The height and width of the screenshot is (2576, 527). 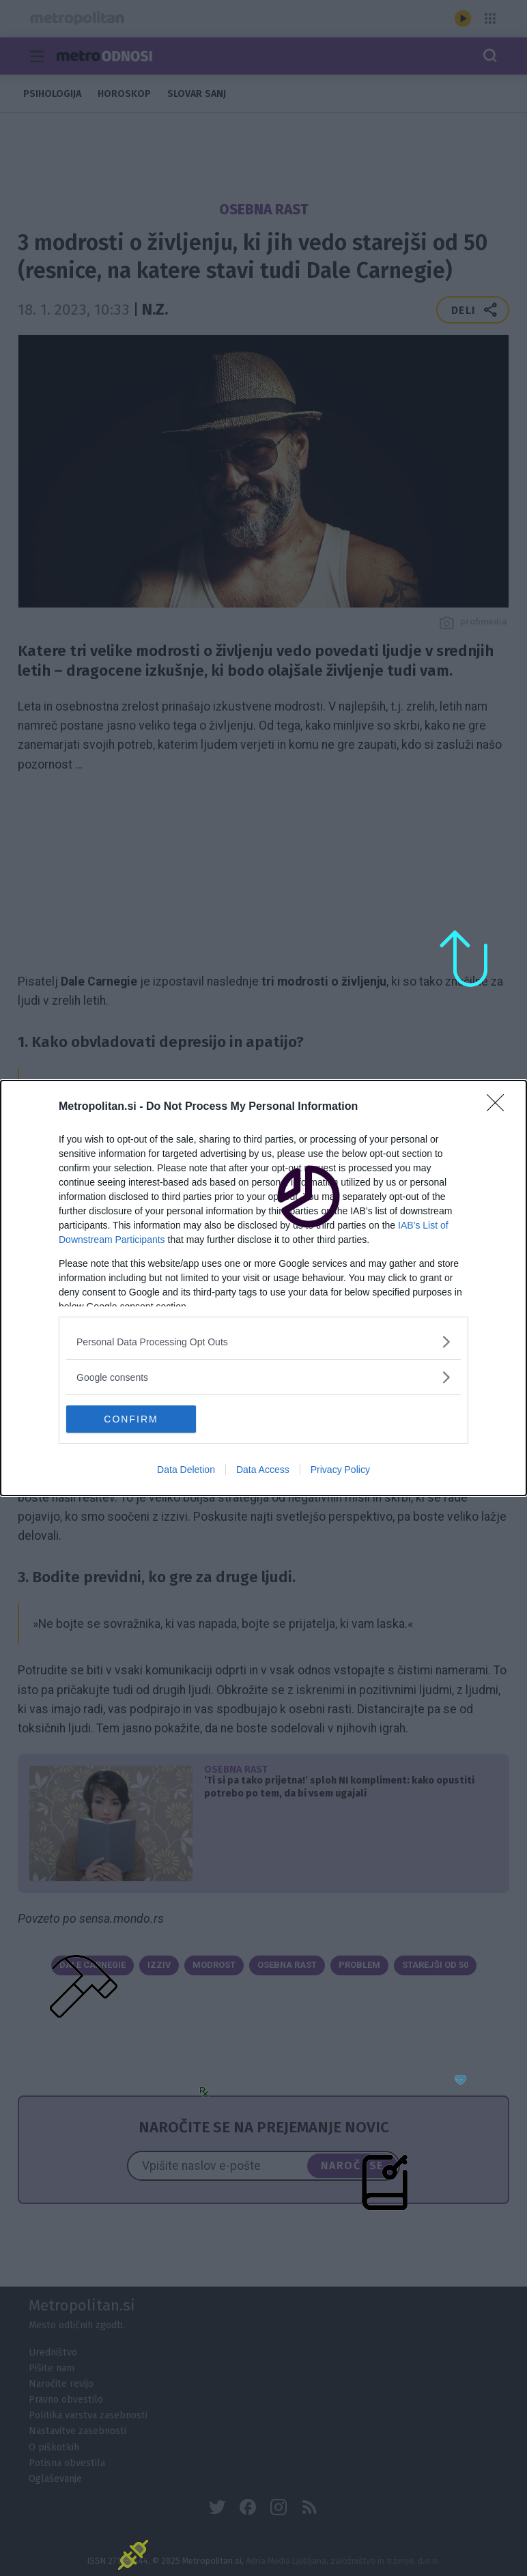 What do you see at coordinates (204, 2092) in the screenshot?
I see `view prescription details` at bounding box center [204, 2092].